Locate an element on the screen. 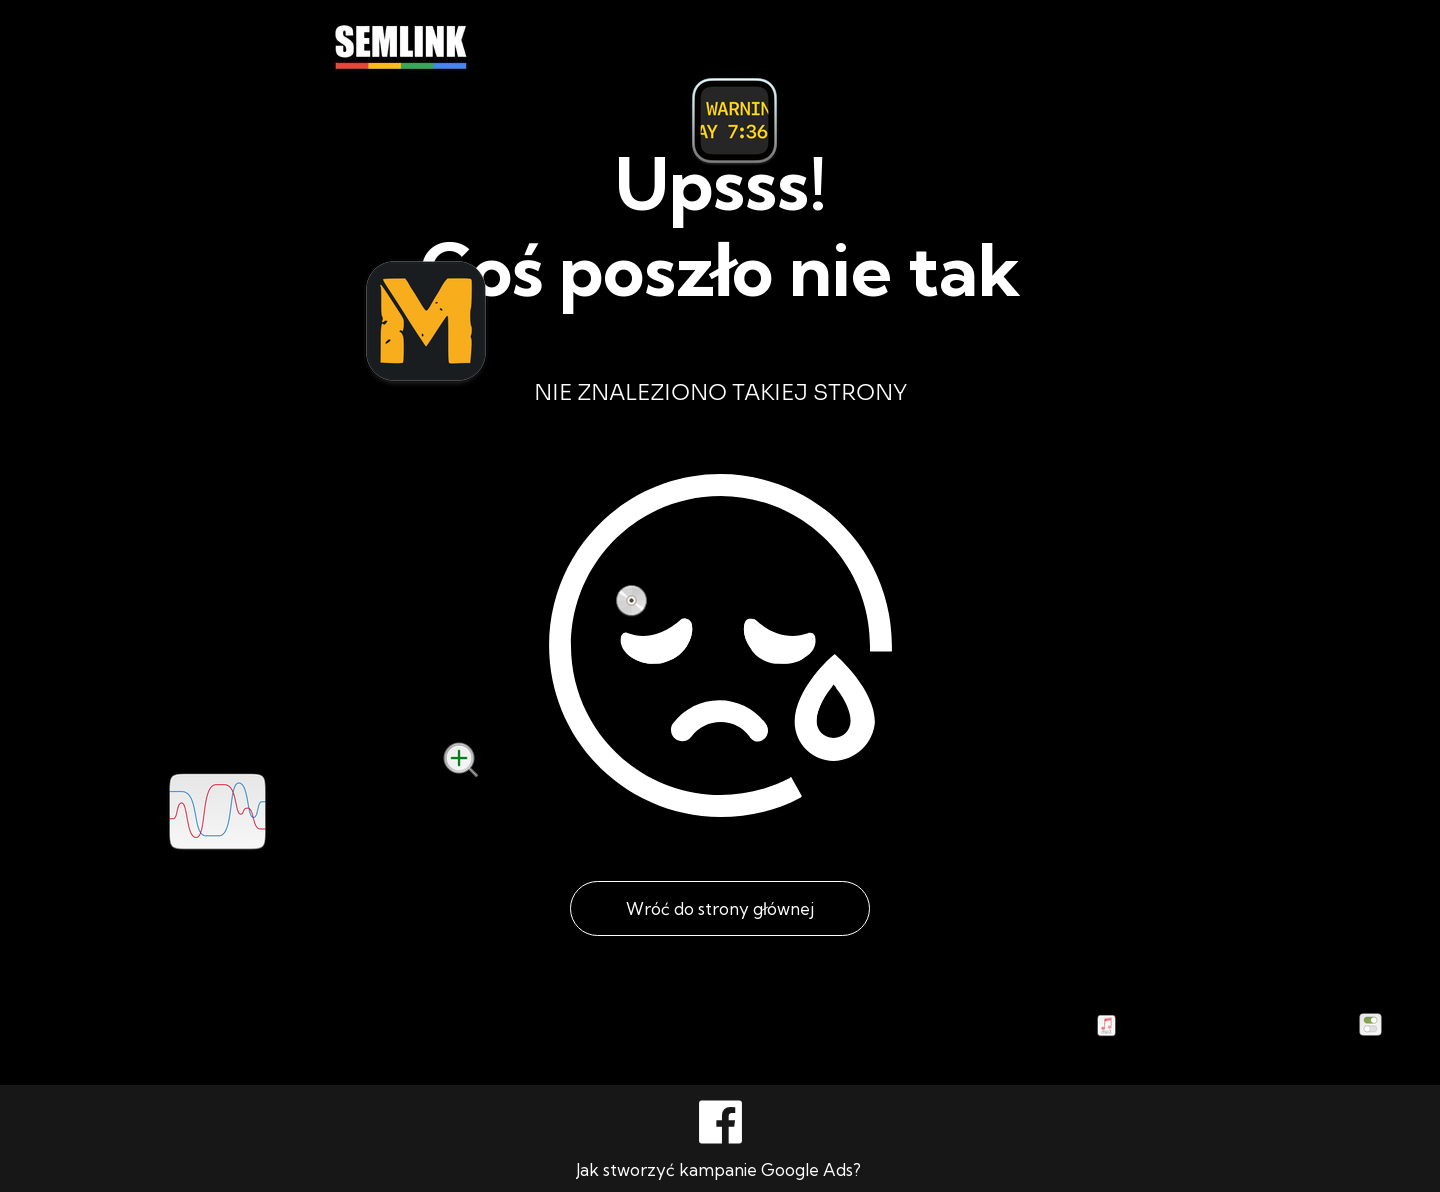  indicates a rewritable DVD disc drive is located at coordinates (631, 600).